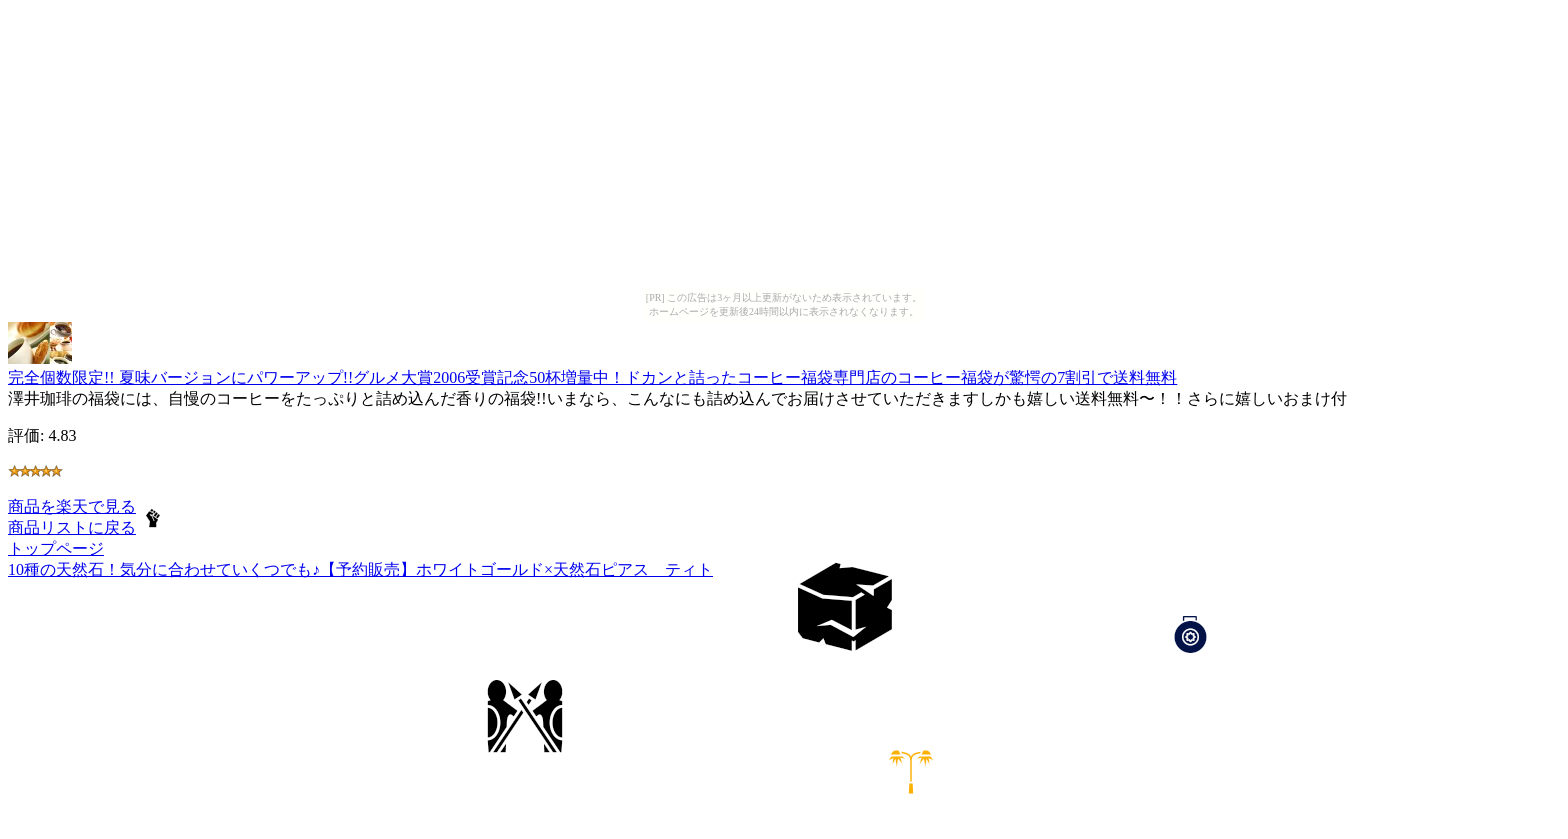  What do you see at coordinates (153, 518) in the screenshot?
I see `indicates strength or power action in a game` at bounding box center [153, 518].